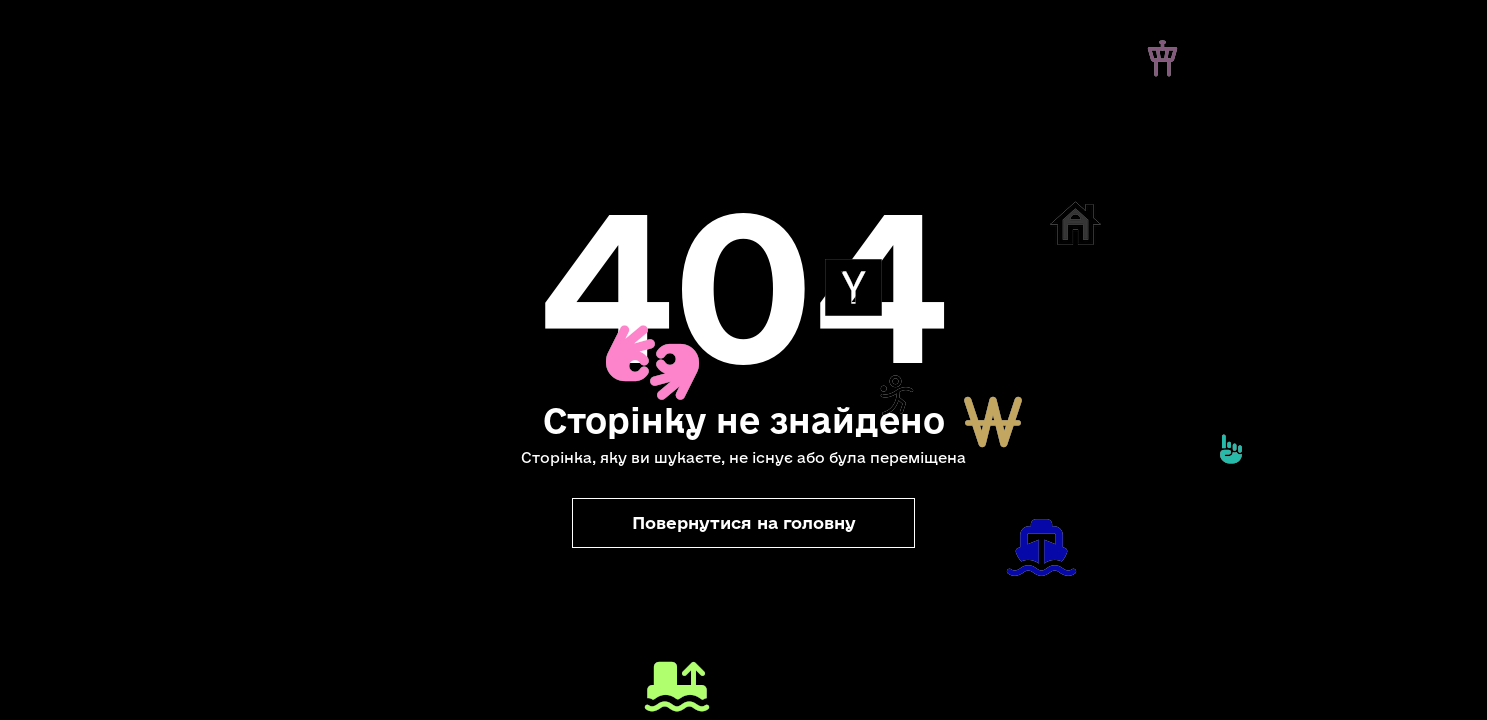 The image size is (1487, 720). I want to click on south korean won currency symbol, so click(993, 422).